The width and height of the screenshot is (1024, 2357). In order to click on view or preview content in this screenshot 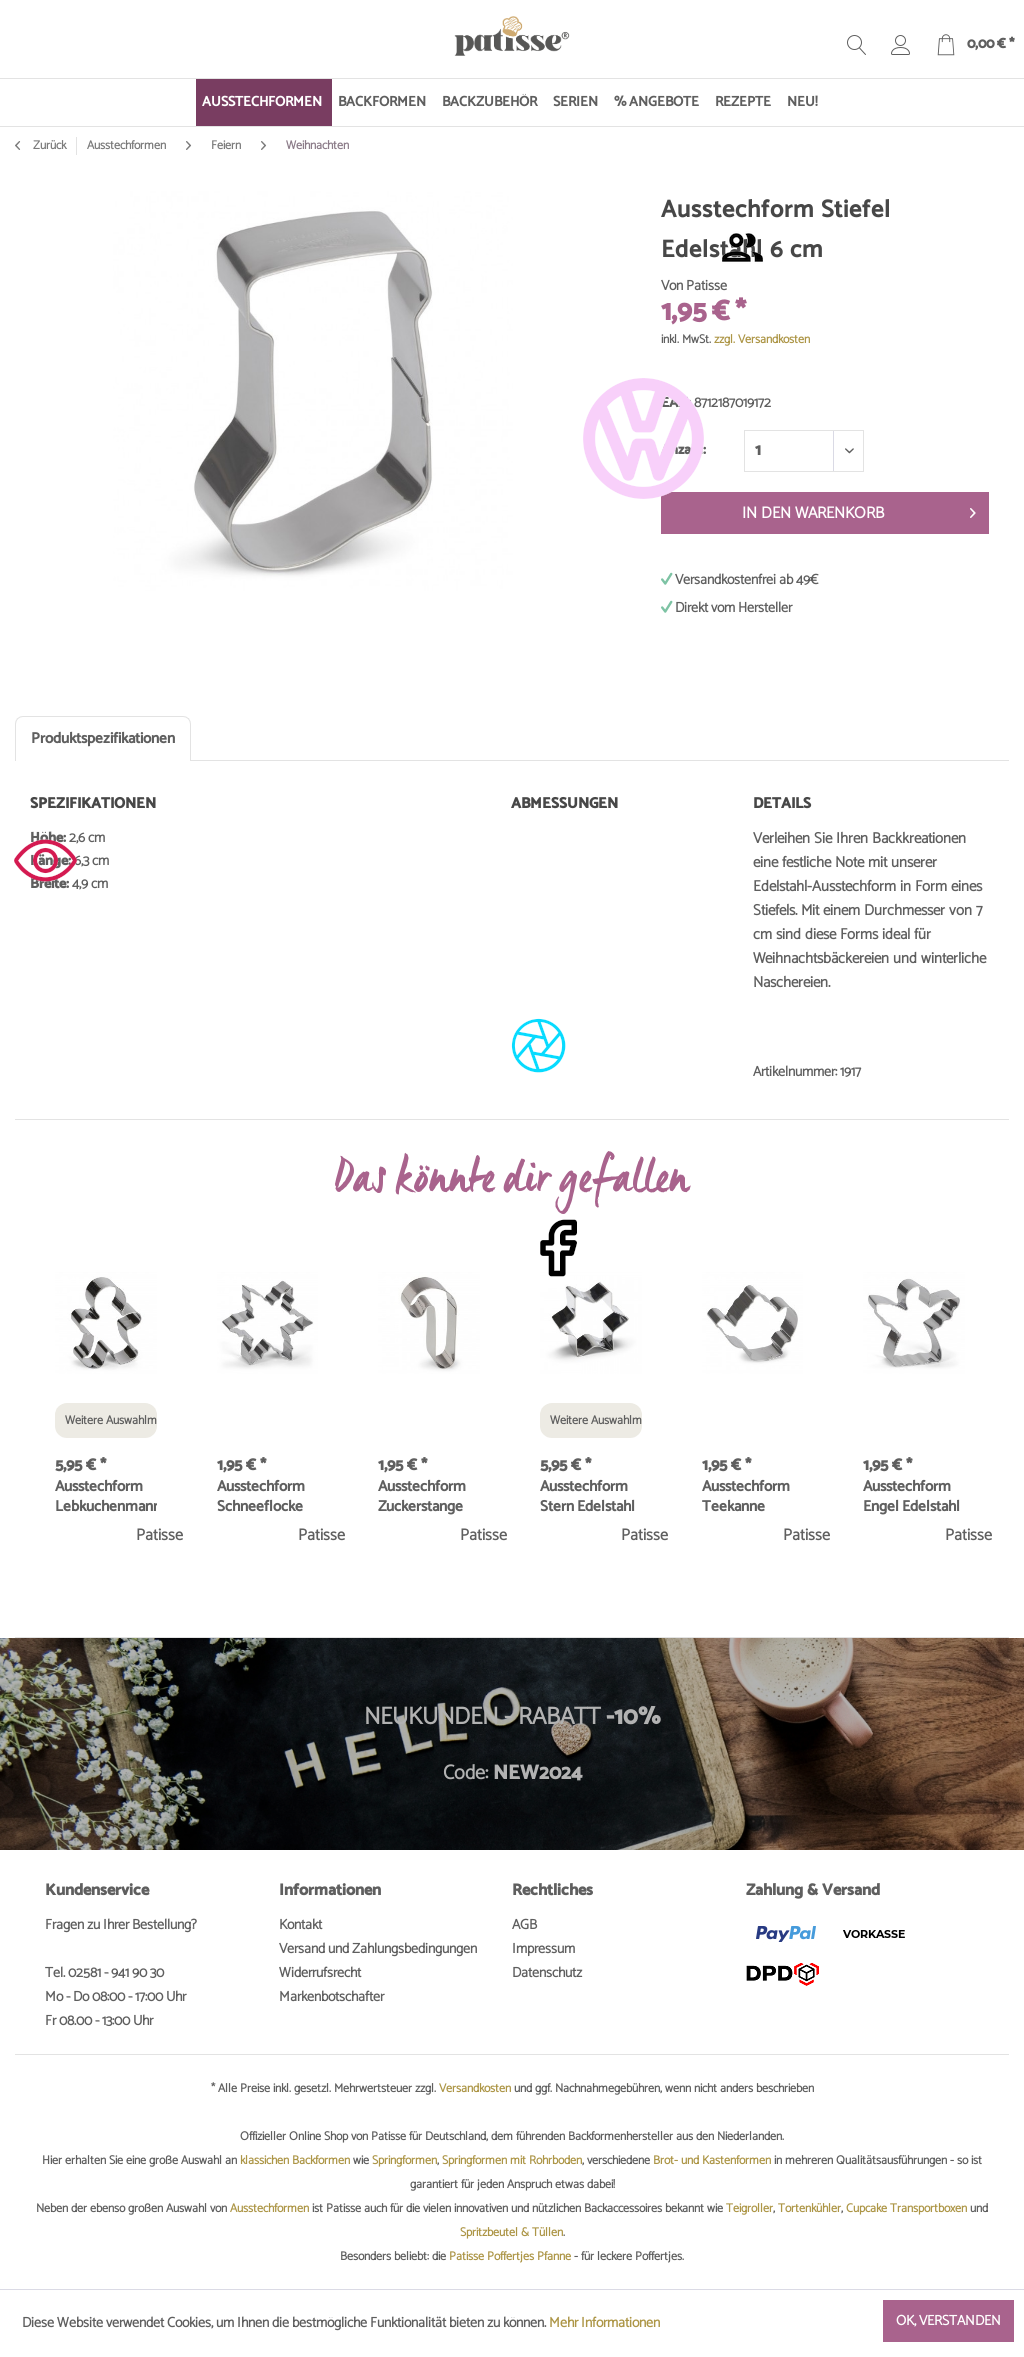, I will do `click(45, 860)`.